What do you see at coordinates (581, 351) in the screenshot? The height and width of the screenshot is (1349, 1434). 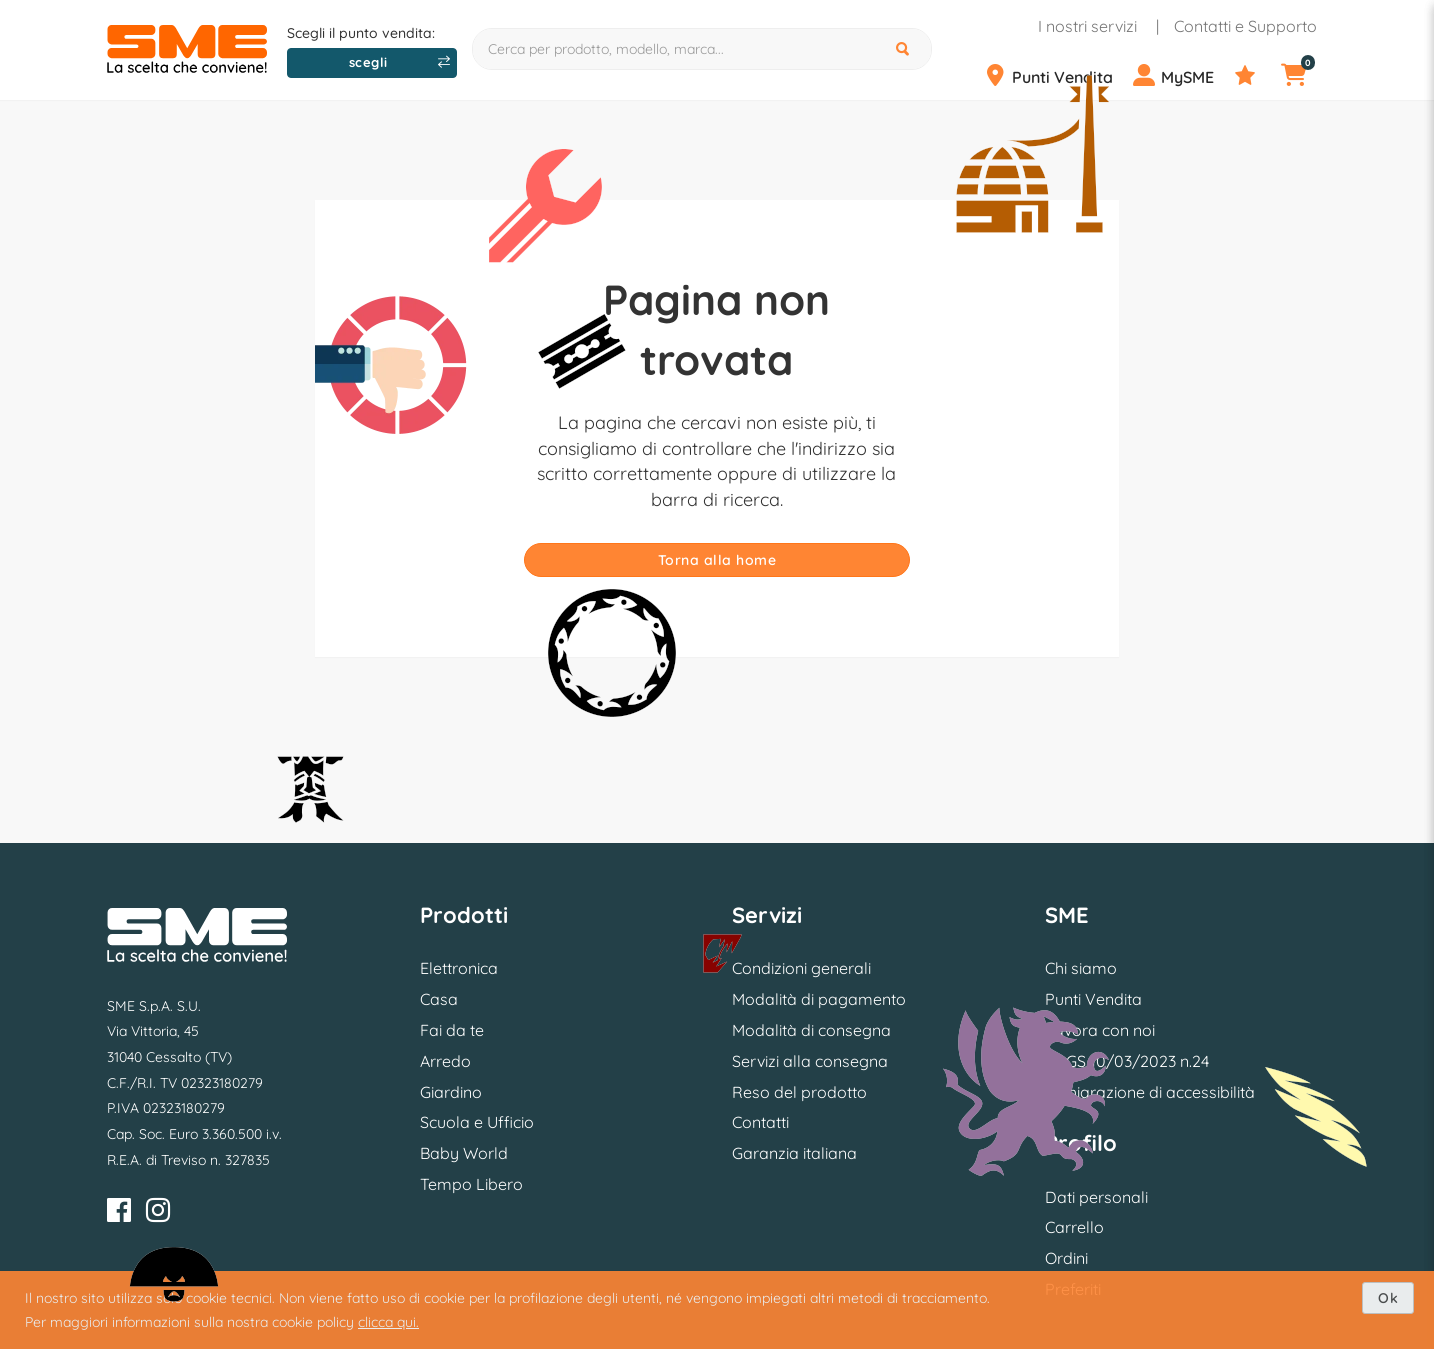 I see `razor blade tool or cutting implement` at bounding box center [581, 351].